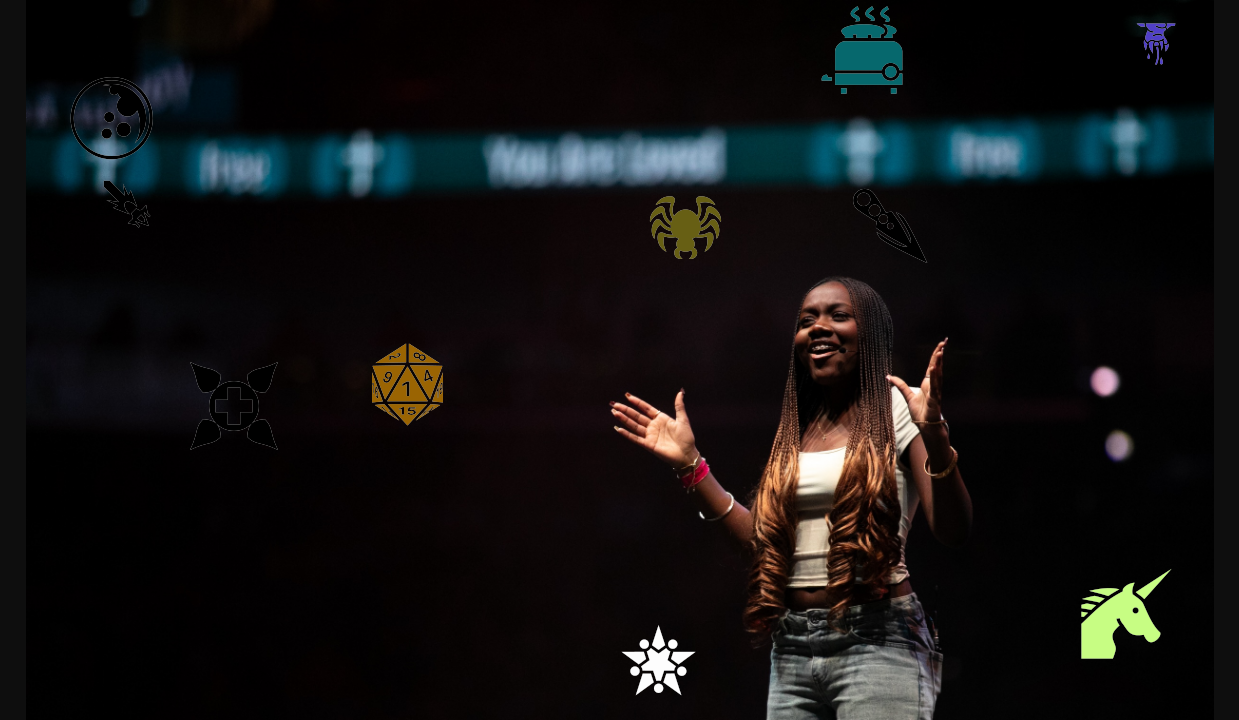 Image resolution: width=1239 pixels, height=720 pixels. Describe the element at coordinates (1156, 44) in the screenshot. I see `indicates a ceiling hazard or obstacle in gameplay` at that location.